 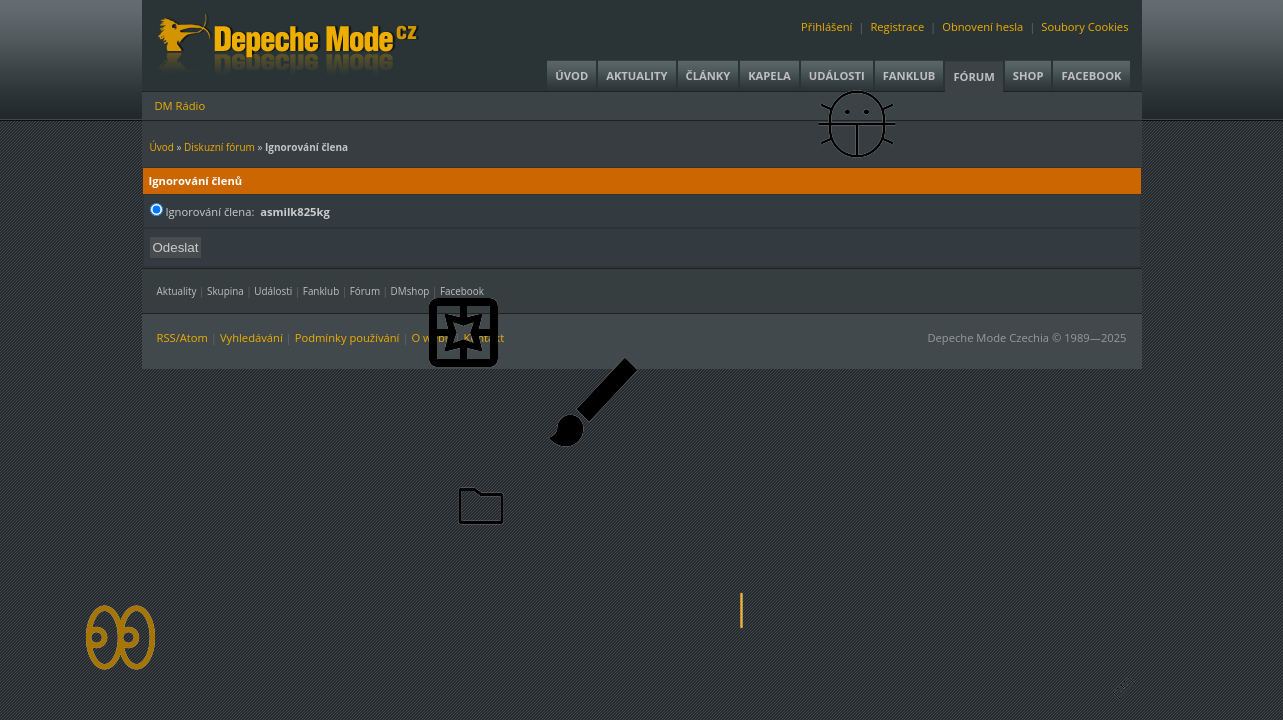 I want to click on access measurement tools, so click(x=1124, y=688).